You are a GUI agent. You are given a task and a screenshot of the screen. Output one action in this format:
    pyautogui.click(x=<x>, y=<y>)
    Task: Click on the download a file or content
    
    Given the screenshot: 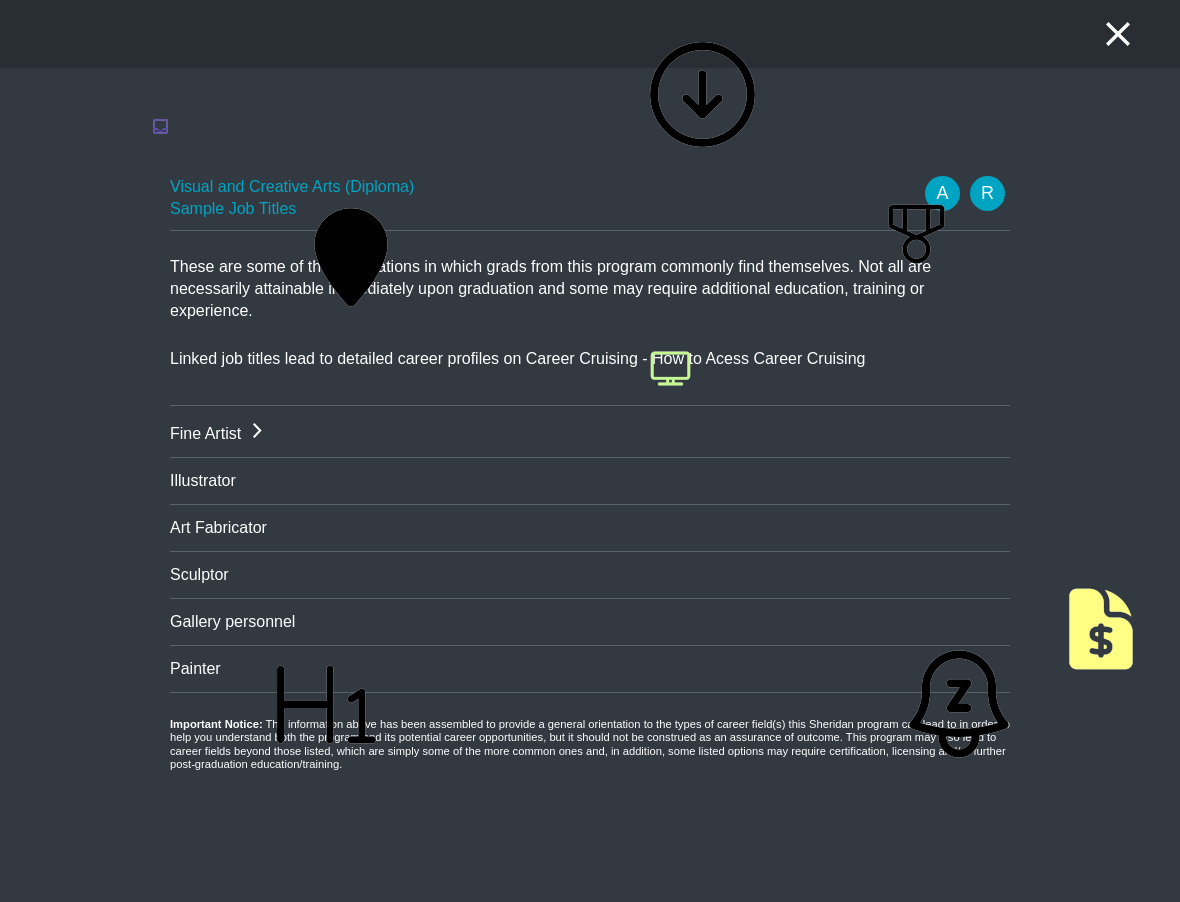 What is the action you would take?
    pyautogui.click(x=702, y=94)
    